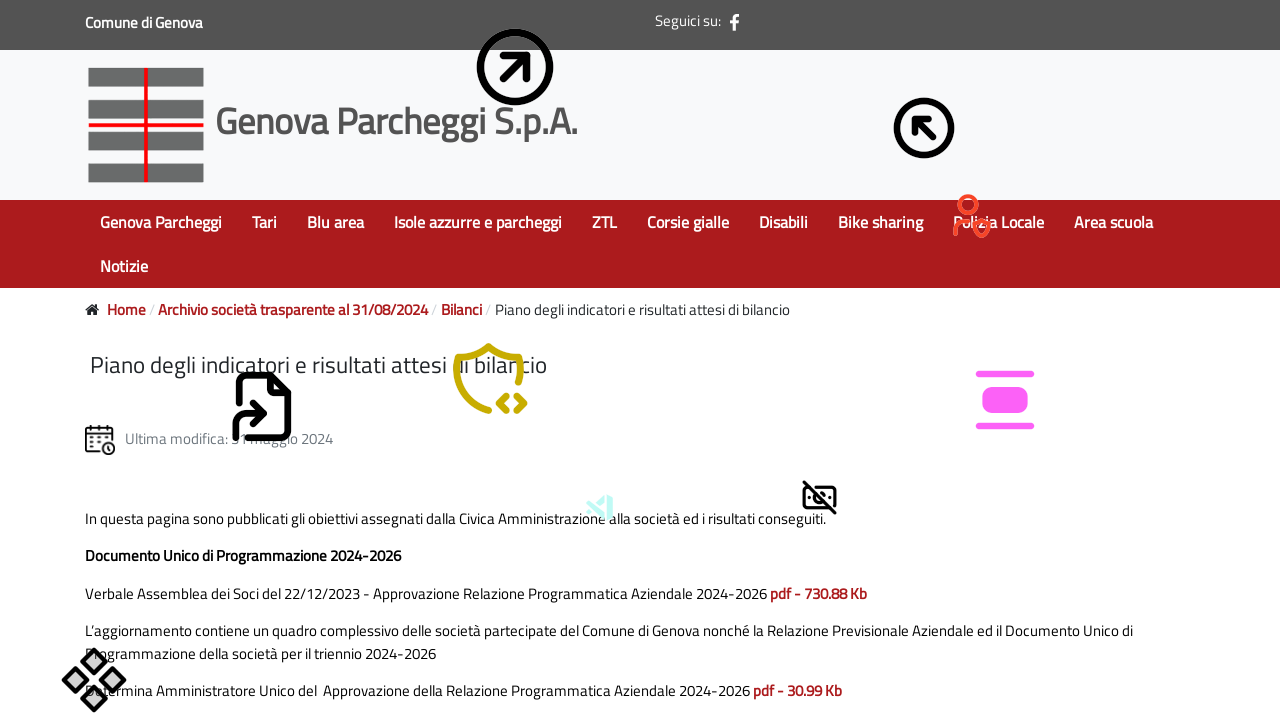  I want to click on access security code settings, so click(488, 378).